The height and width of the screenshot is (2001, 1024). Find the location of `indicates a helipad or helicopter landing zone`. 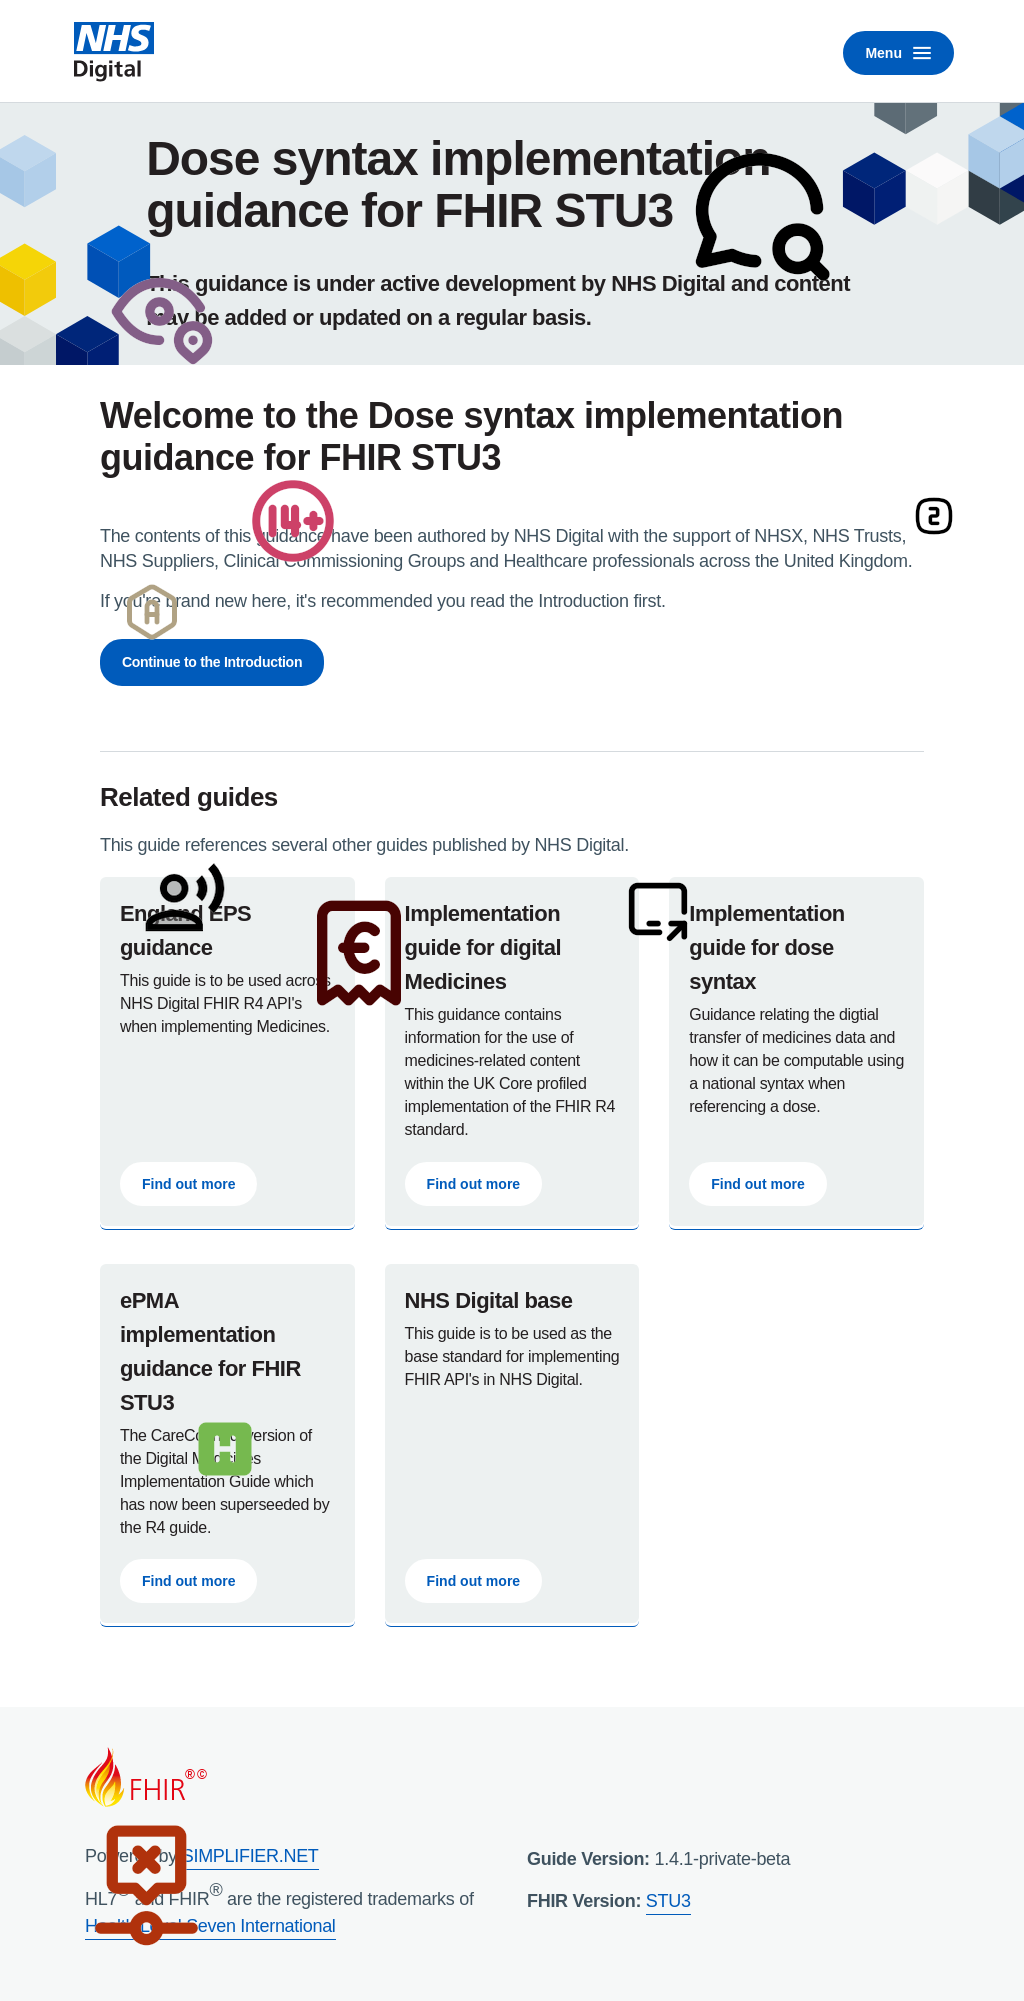

indicates a helipad or helicopter landing zone is located at coordinates (225, 1449).